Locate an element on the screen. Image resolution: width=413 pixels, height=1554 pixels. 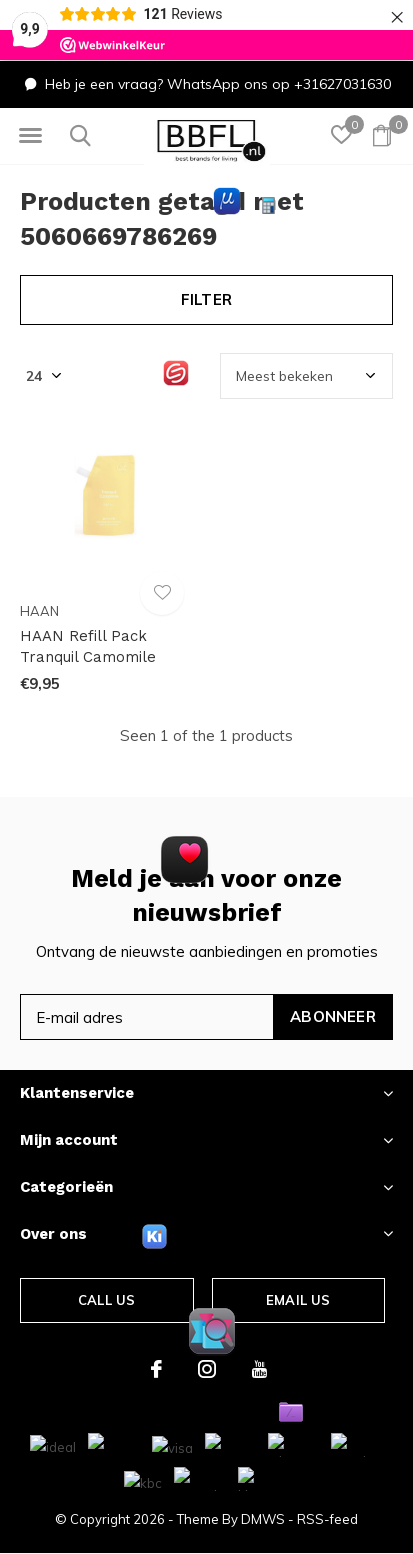
open the calculator app is located at coordinates (268, 205).